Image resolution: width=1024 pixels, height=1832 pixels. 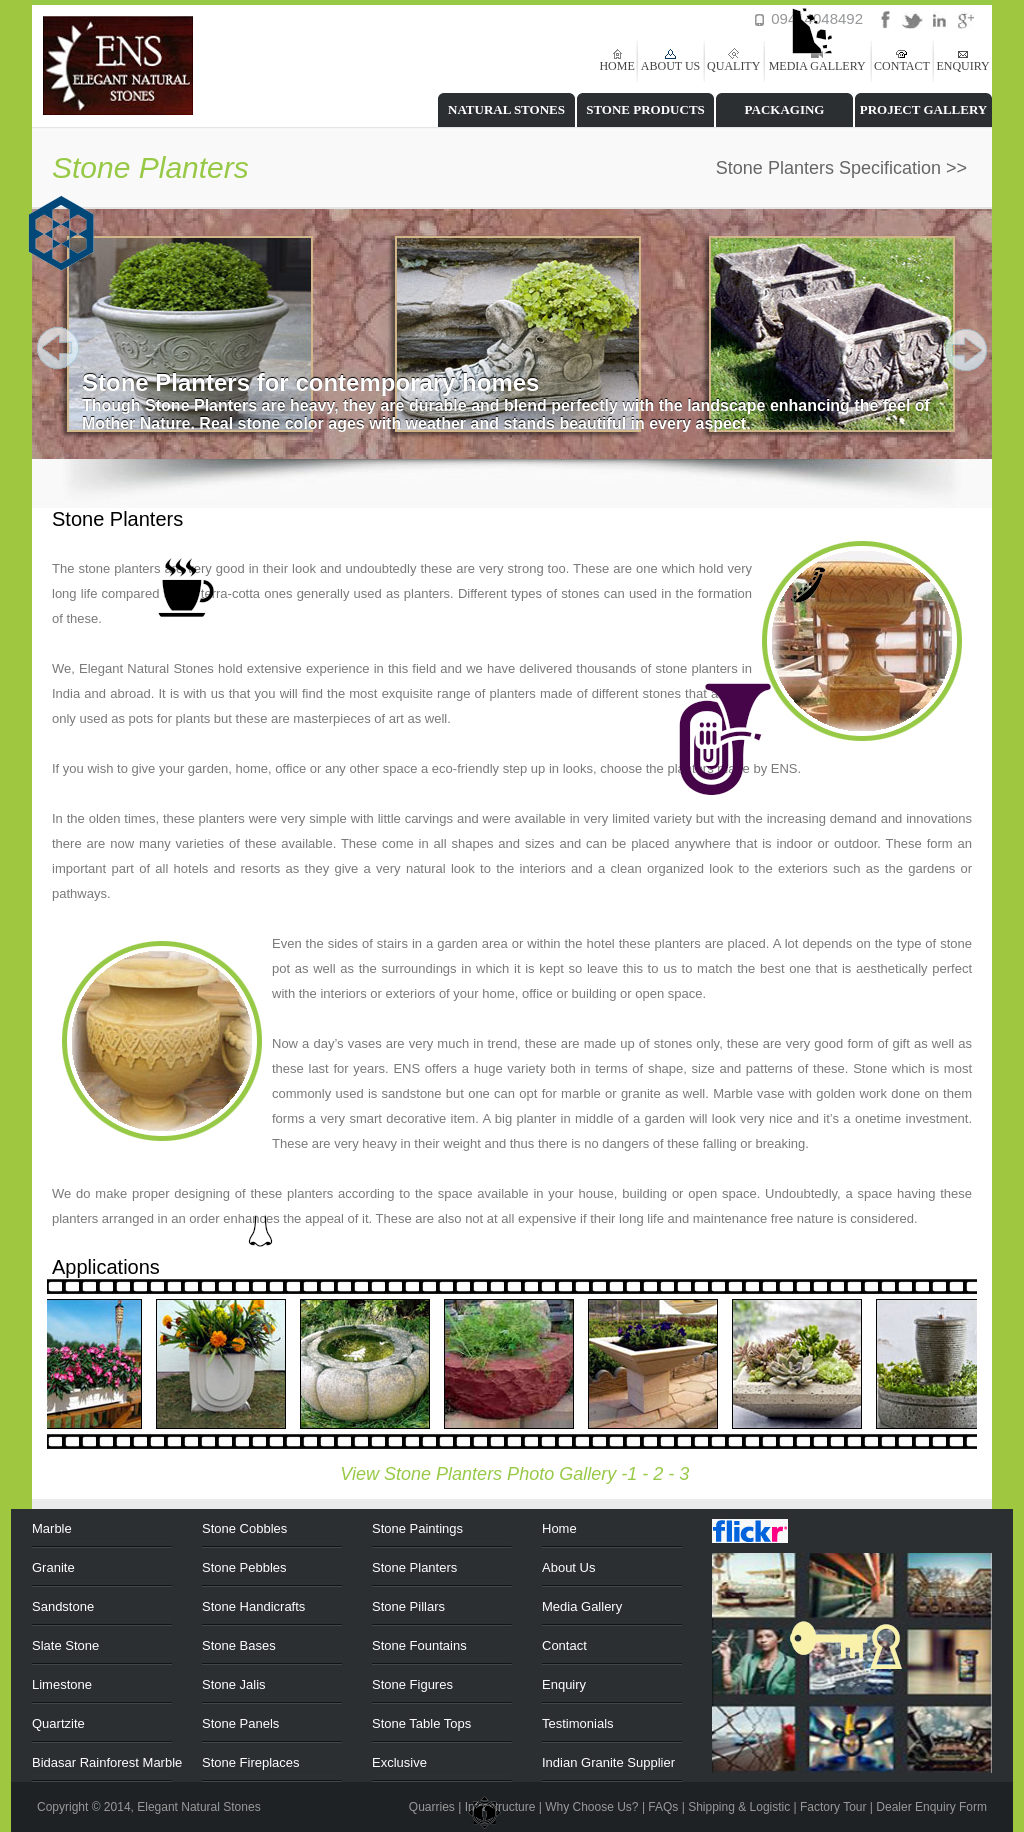 I want to click on select tuba as your instrument, so click(x=720, y=738).